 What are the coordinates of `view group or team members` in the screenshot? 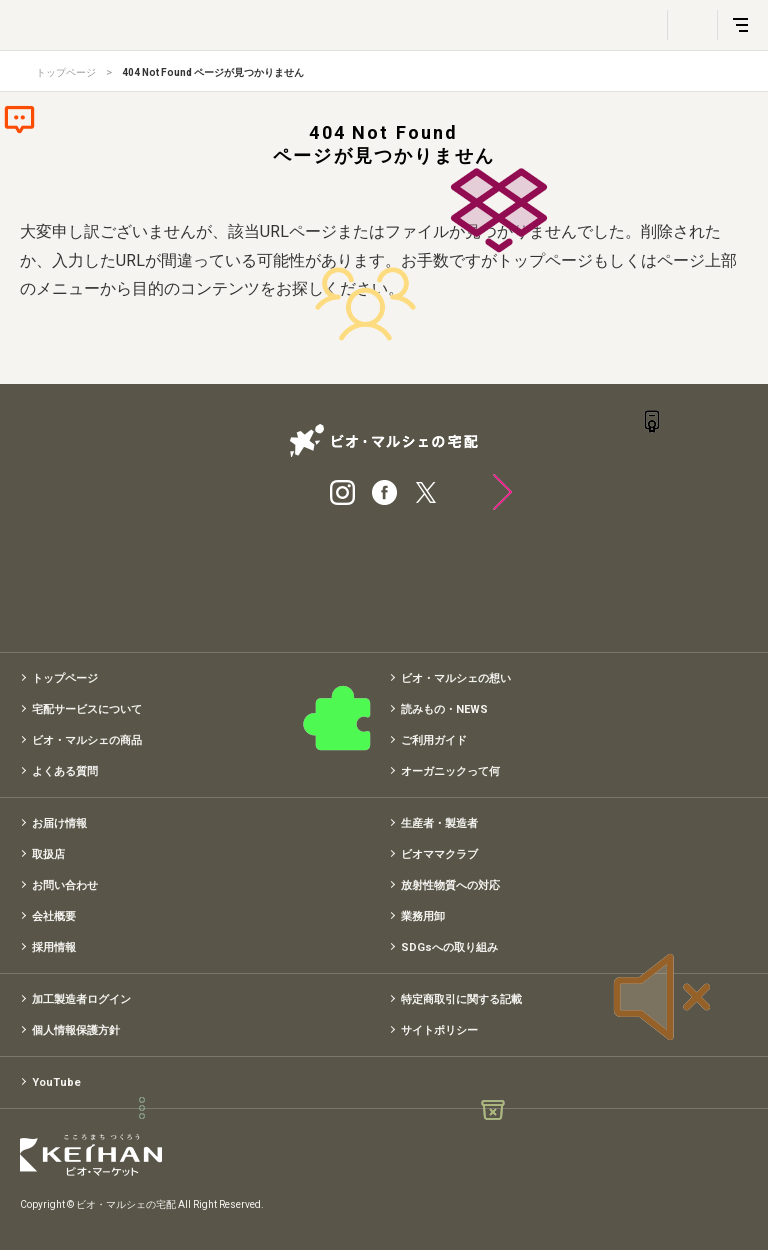 It's located at (365, 300).